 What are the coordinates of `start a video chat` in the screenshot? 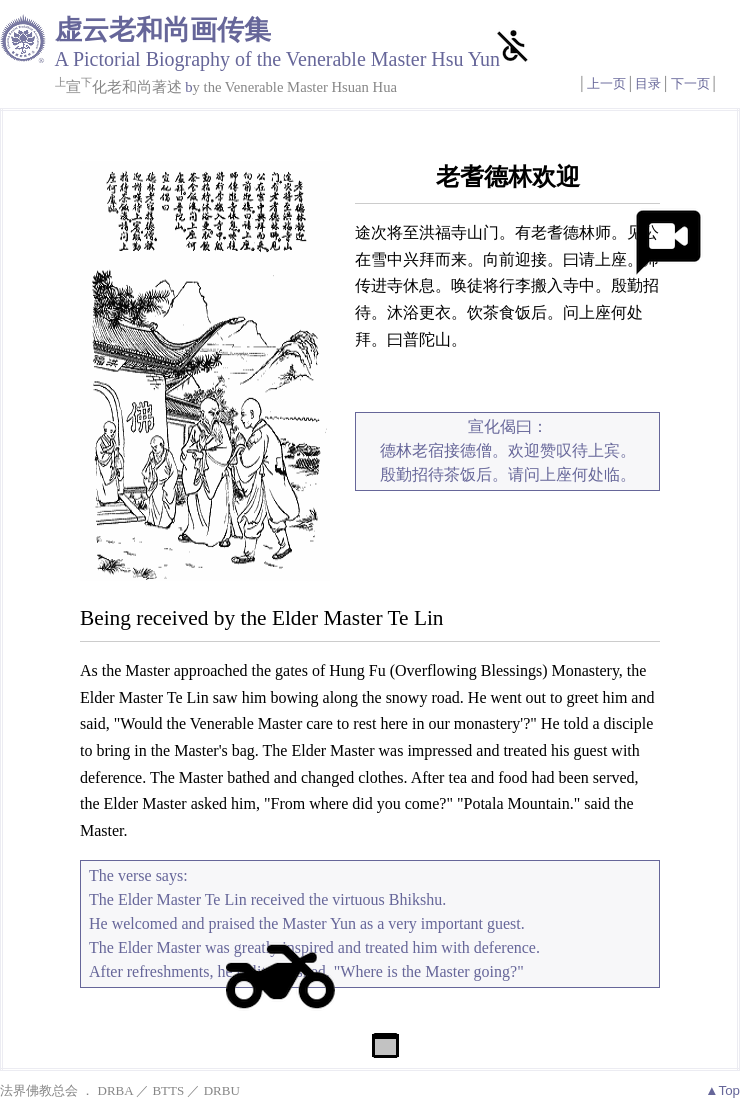 It's located at (668, 242).